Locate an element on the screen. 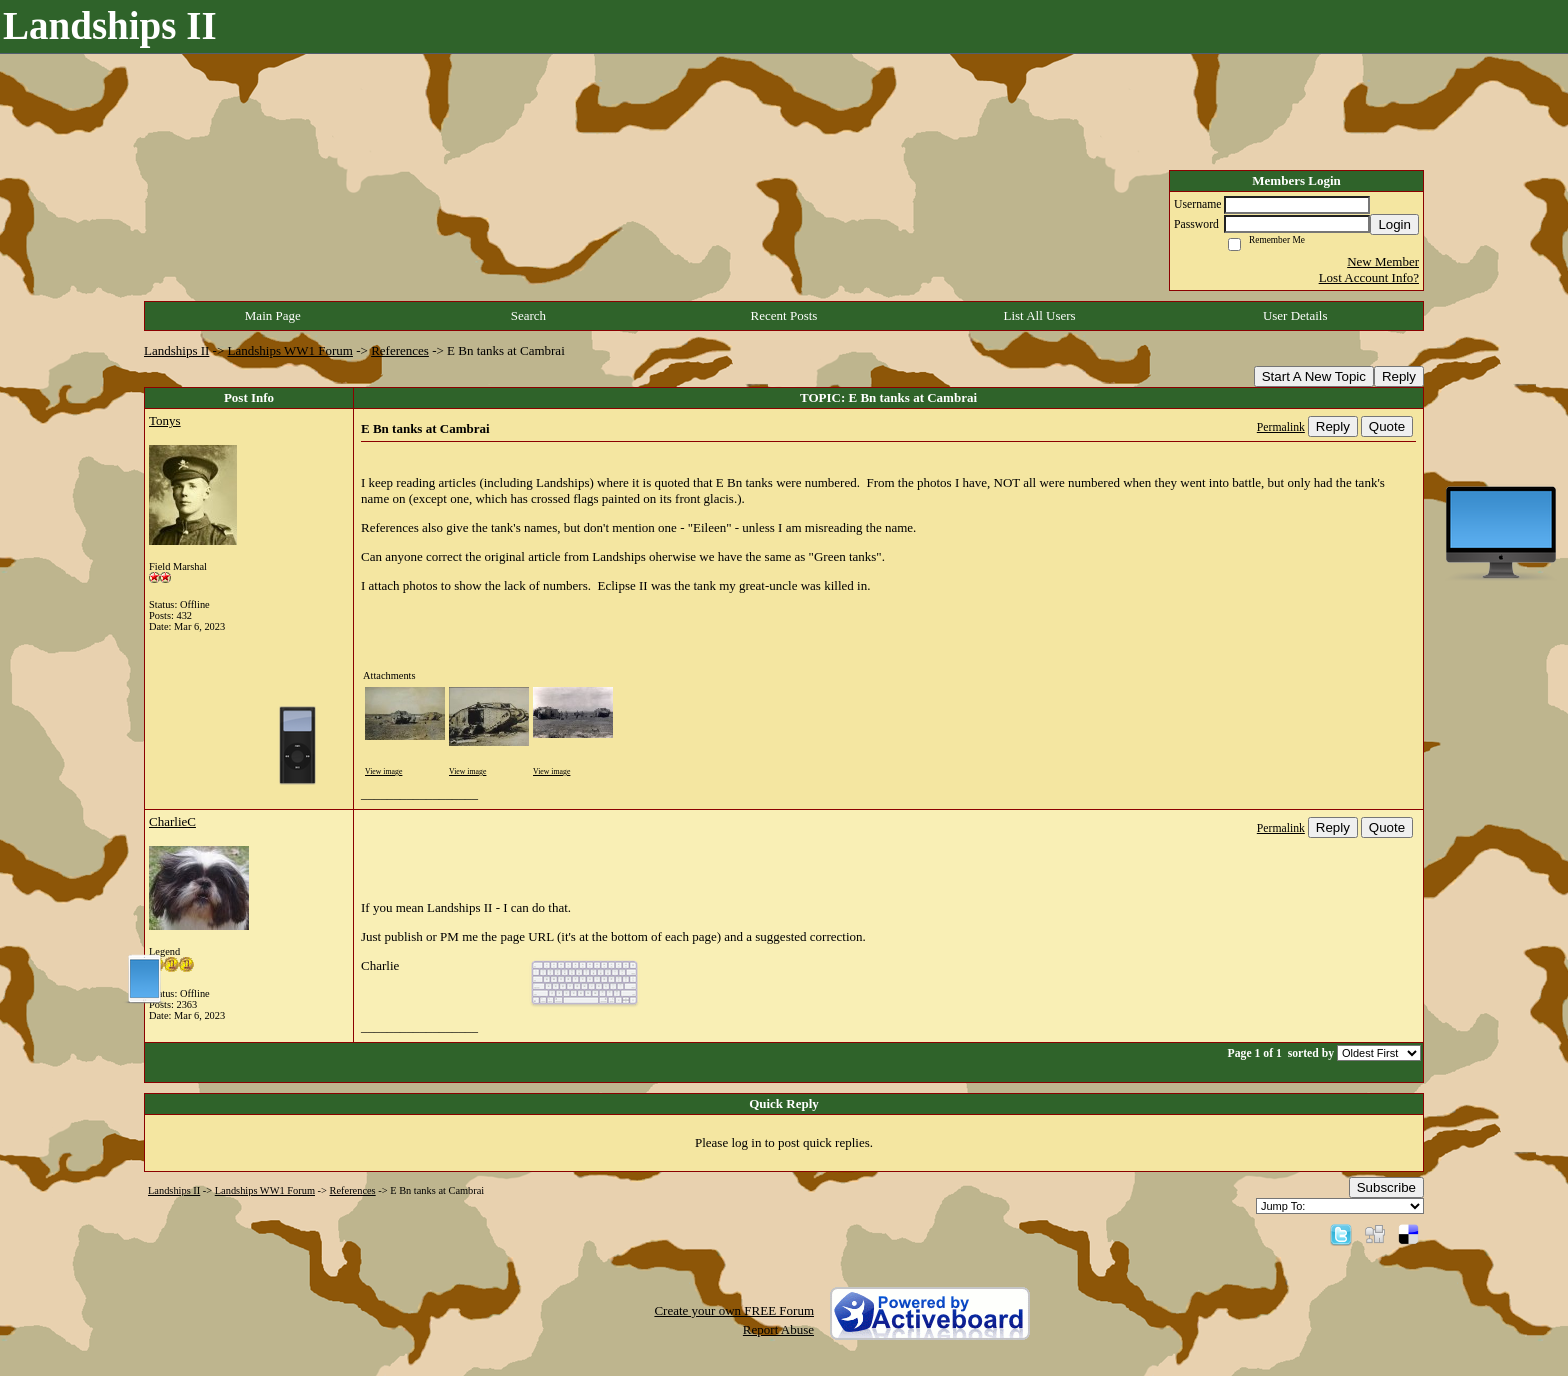 The height and width of the screenshot is (1376, 1568). iPod nano device connected is located at coordinates (297, 745).